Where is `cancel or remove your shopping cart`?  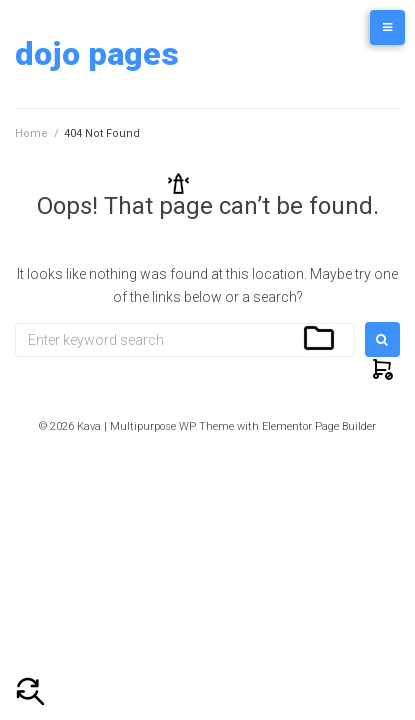 cancel or remove your shopping cart is located at coordinates (382, 369).